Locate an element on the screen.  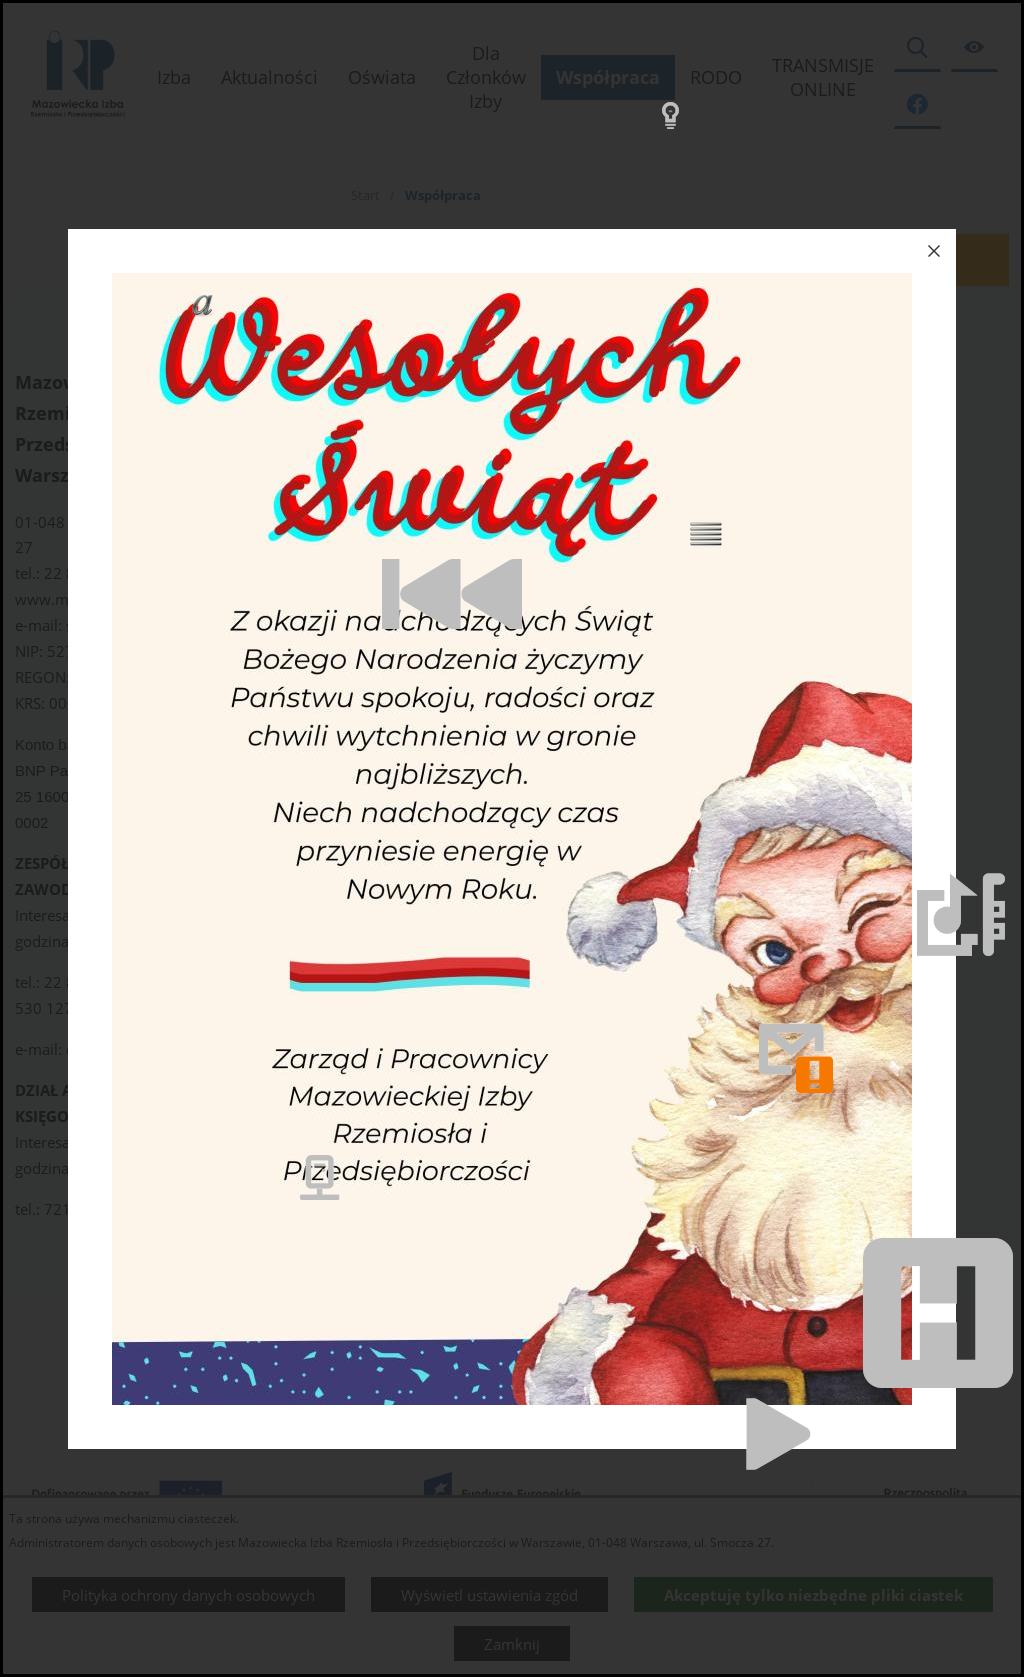
apply italic formatting to selected text is located at coordinates (203, 305).